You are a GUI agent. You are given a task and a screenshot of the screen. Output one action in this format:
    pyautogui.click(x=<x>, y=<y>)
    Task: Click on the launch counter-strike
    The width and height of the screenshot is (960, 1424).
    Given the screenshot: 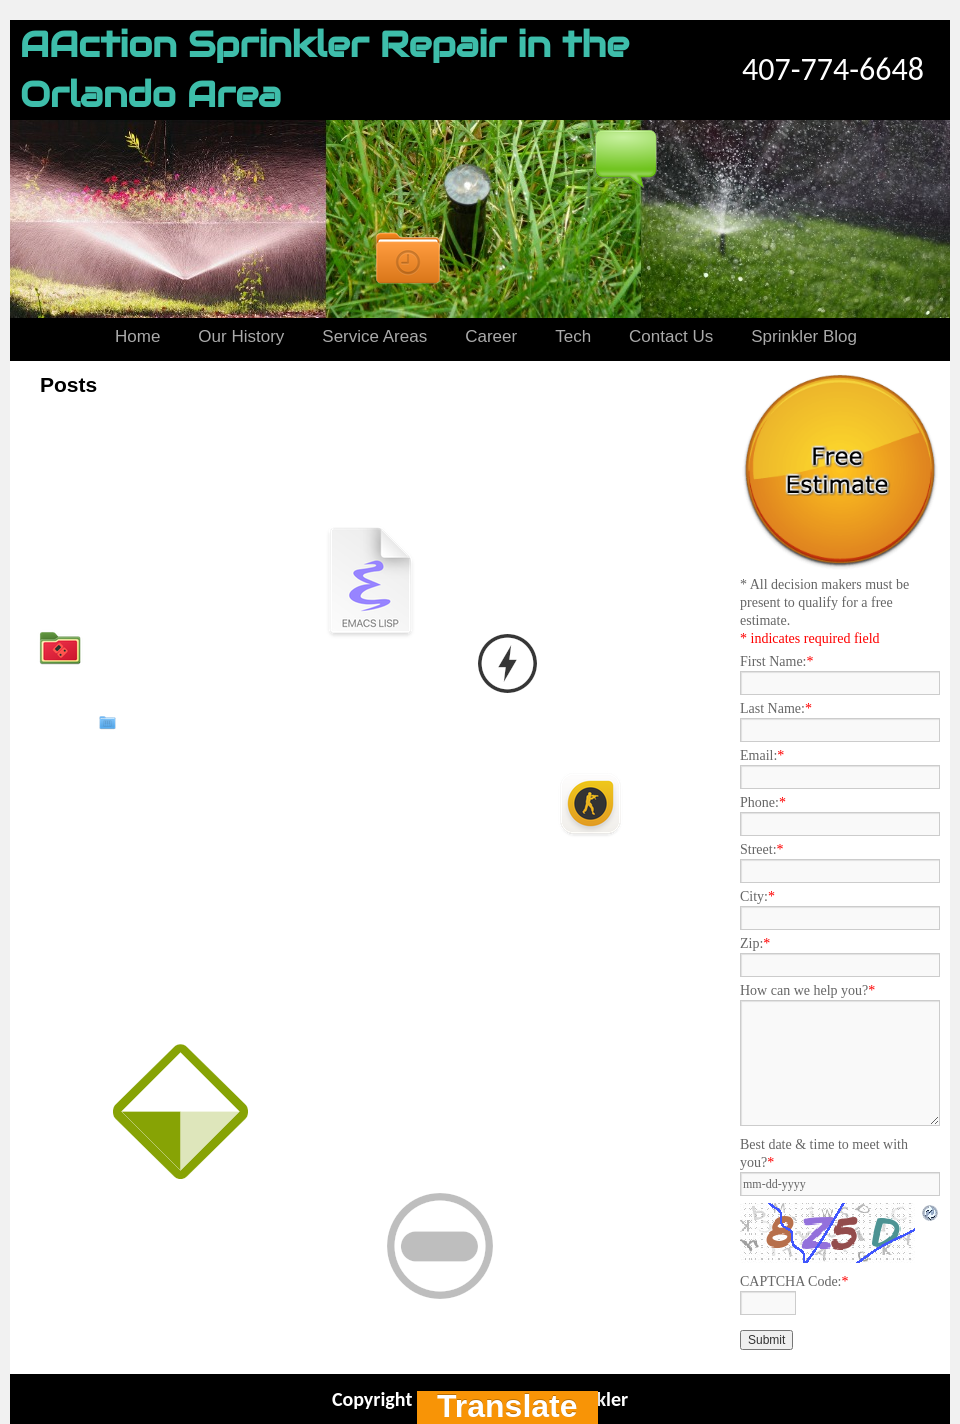 What is the action you would take?
    pyautogui.click(x=590, y=803)
    